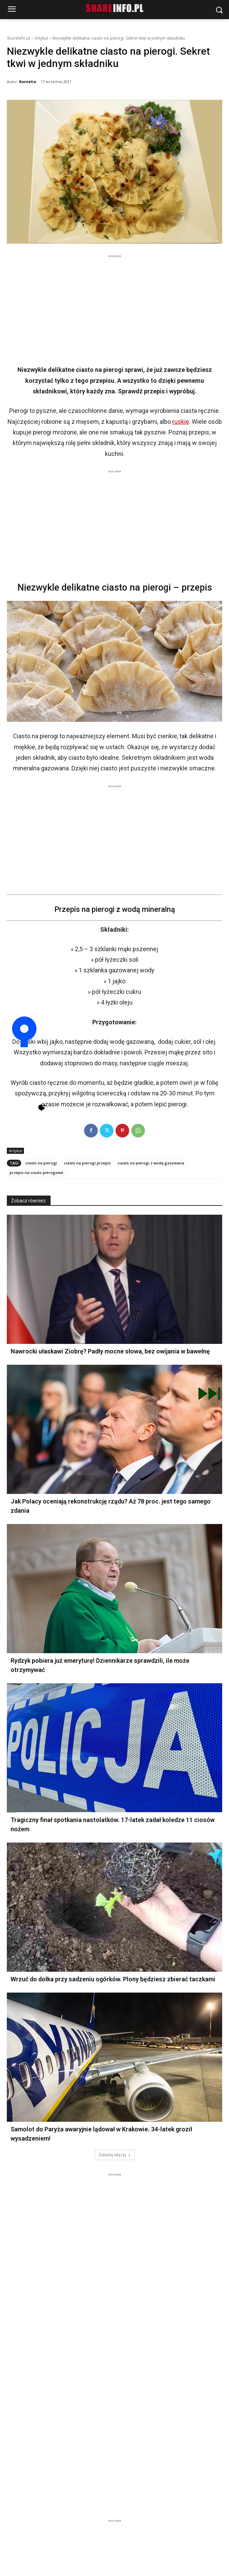 Image resolution: width=229 pixels, height=2576 pixels. Describe the element at coordinates (136, 1315) in the screenshot. I see `DV camcorder or digital video camera` at that location.